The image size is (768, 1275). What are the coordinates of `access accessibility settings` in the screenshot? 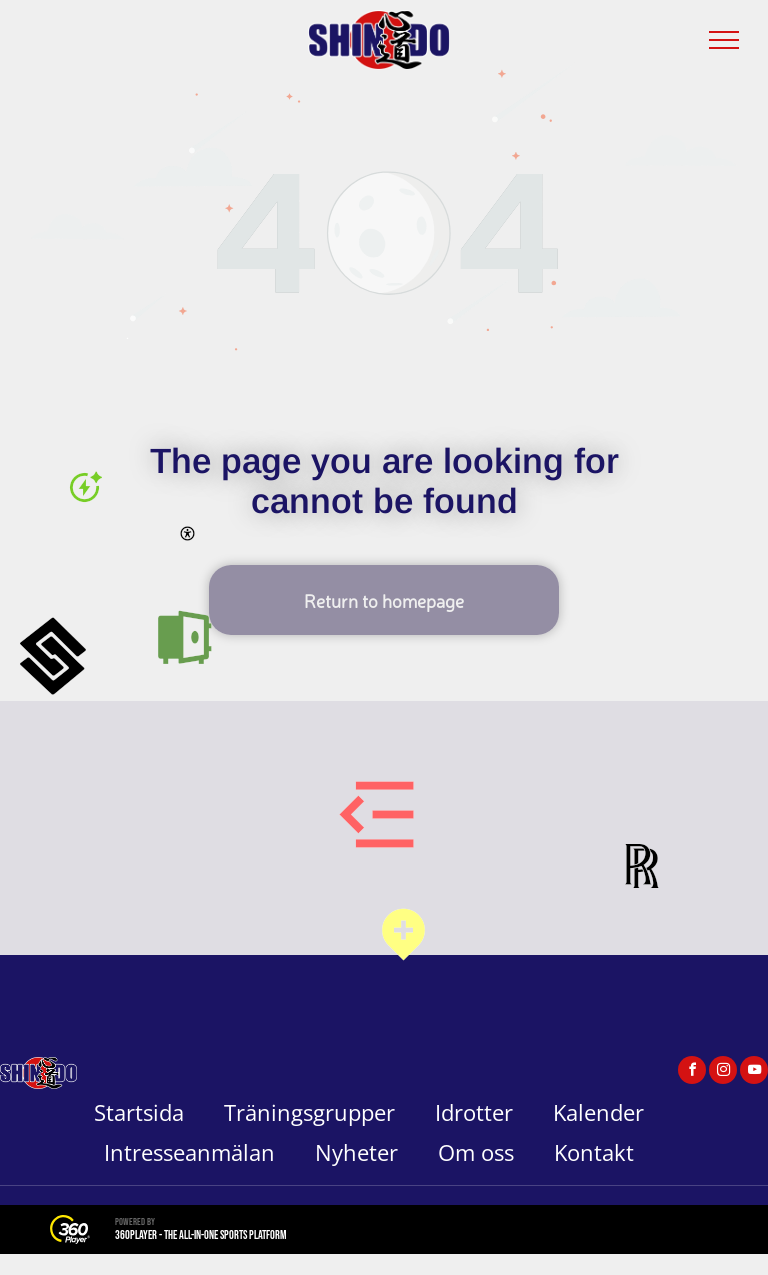 It's located at (187, 533).